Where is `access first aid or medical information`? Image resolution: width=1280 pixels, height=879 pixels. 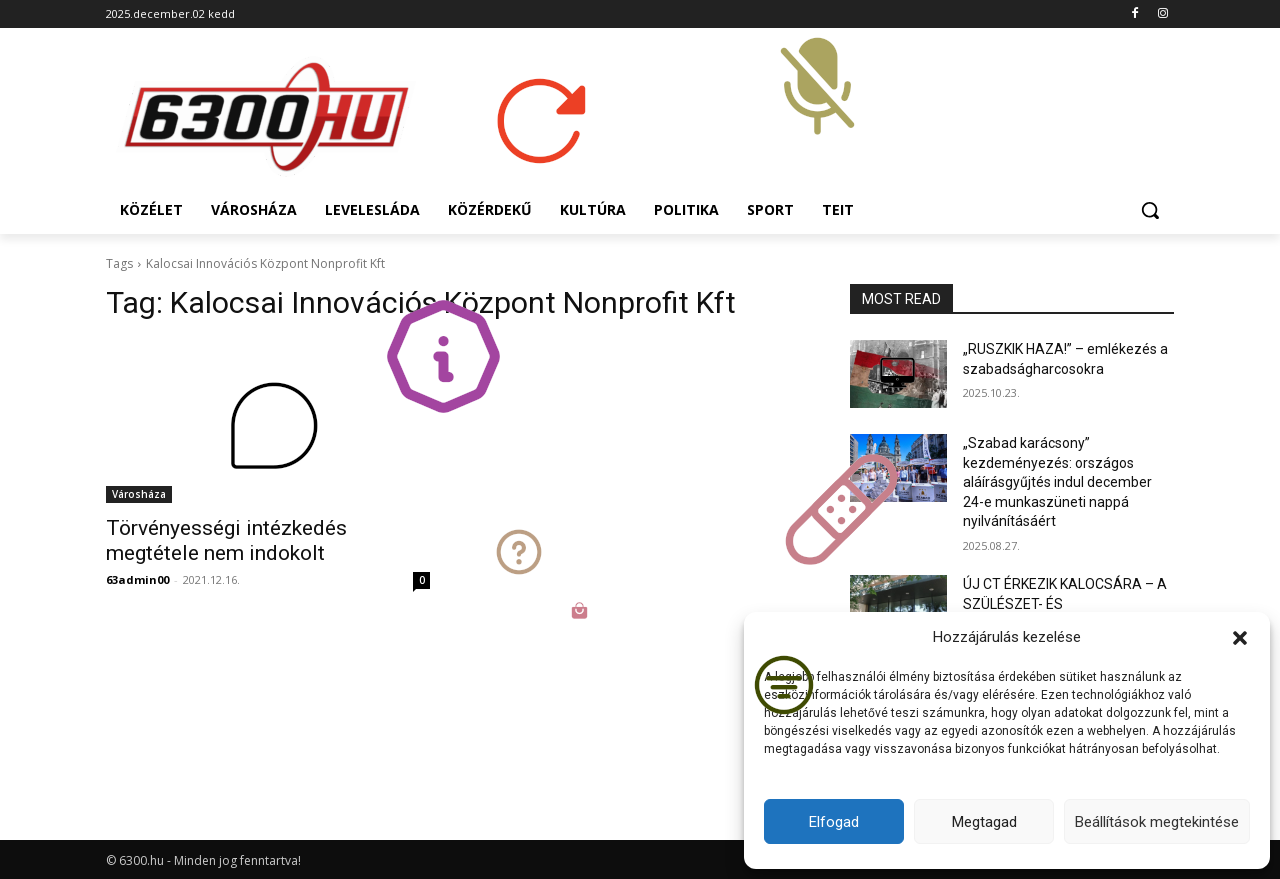 access first aid or medical information is located at coordinates (841, 509).